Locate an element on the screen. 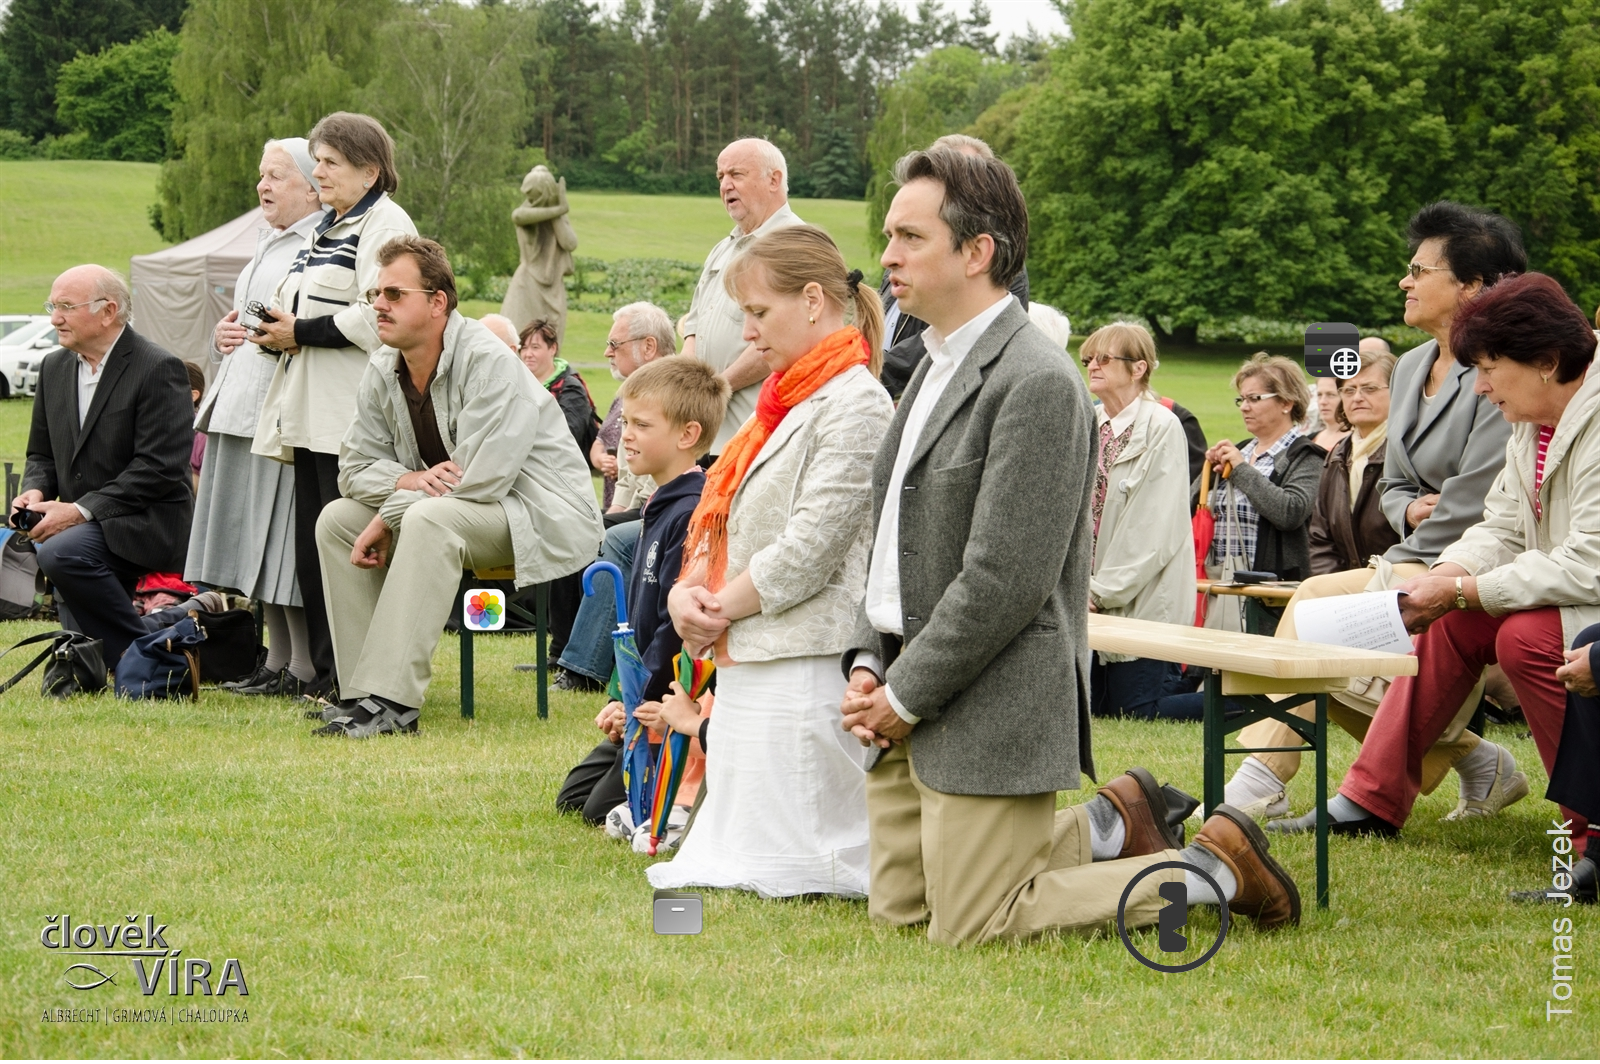 This screenshot has width=1600, height=1064. access password manager is located at coordinates (1173, 917).